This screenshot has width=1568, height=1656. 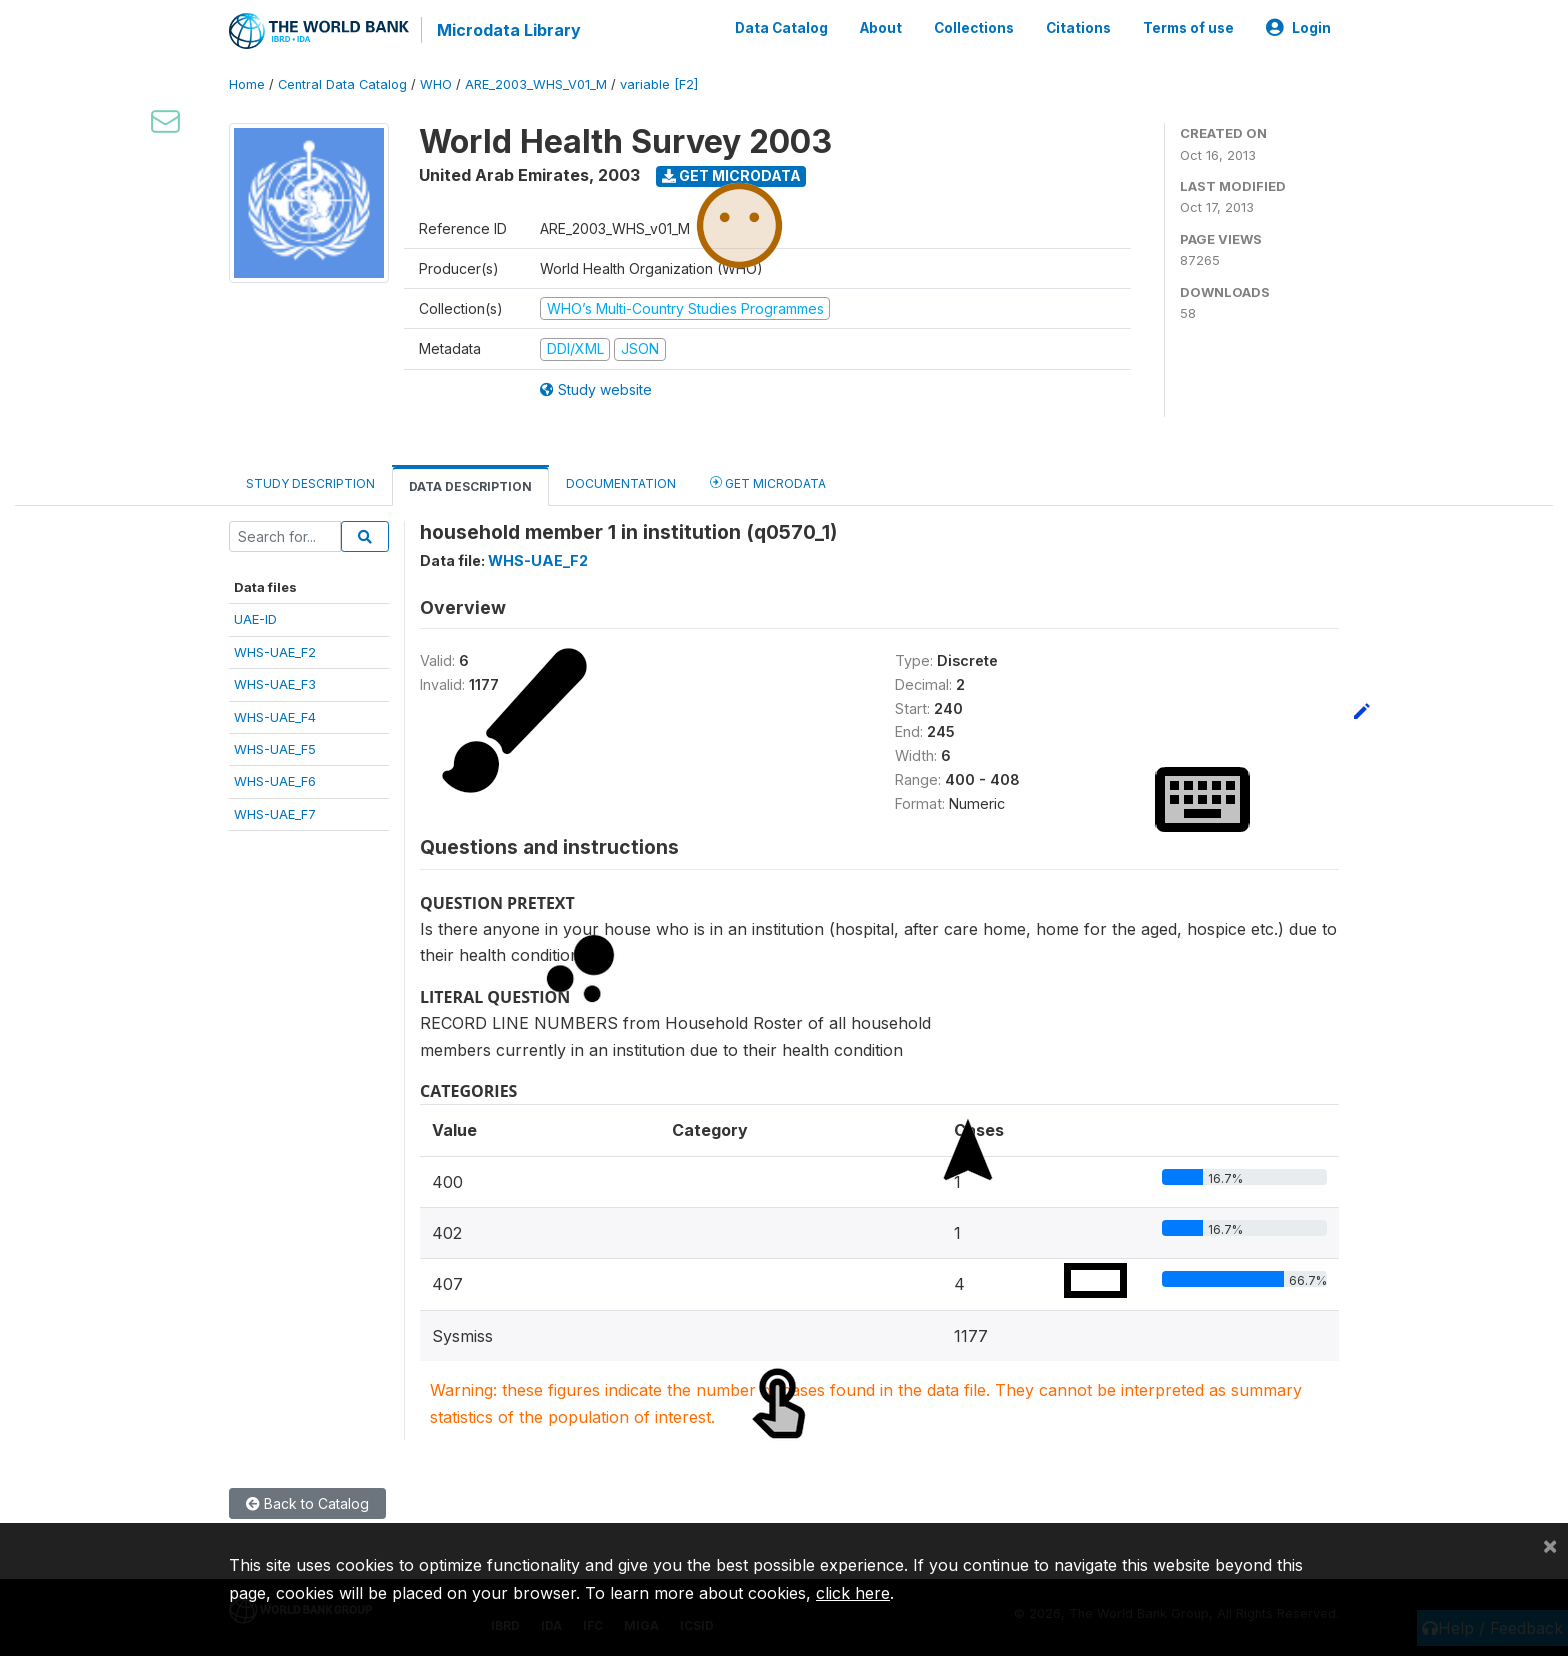 What do you see at coordinates (968, 1151) in the screenshot?
I see `start navigation to destination` at bounding box center [968, 1151].